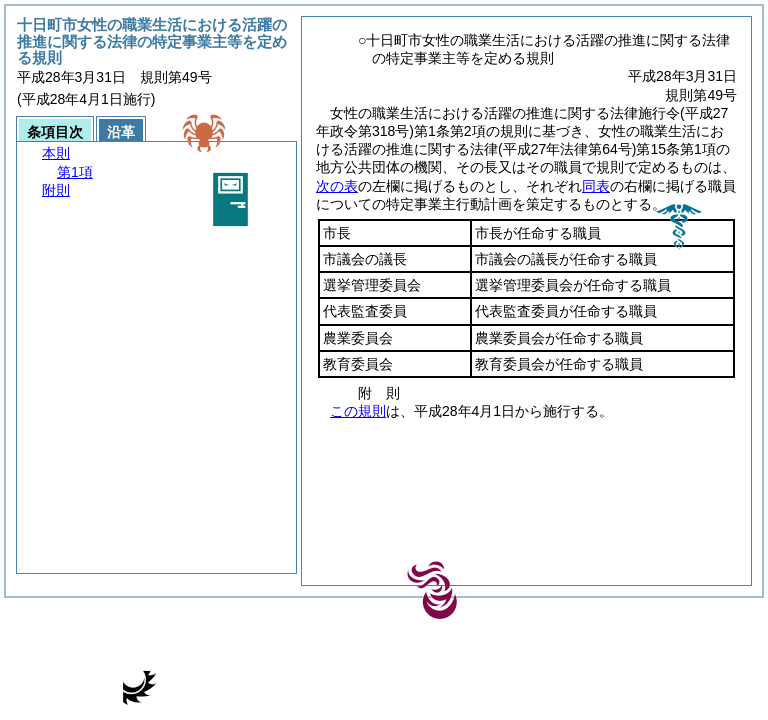  What do you see at coordinates (230, 199) in the screenshot?
I see `monitor door or entry point activity` at bounding box center [230, 199].